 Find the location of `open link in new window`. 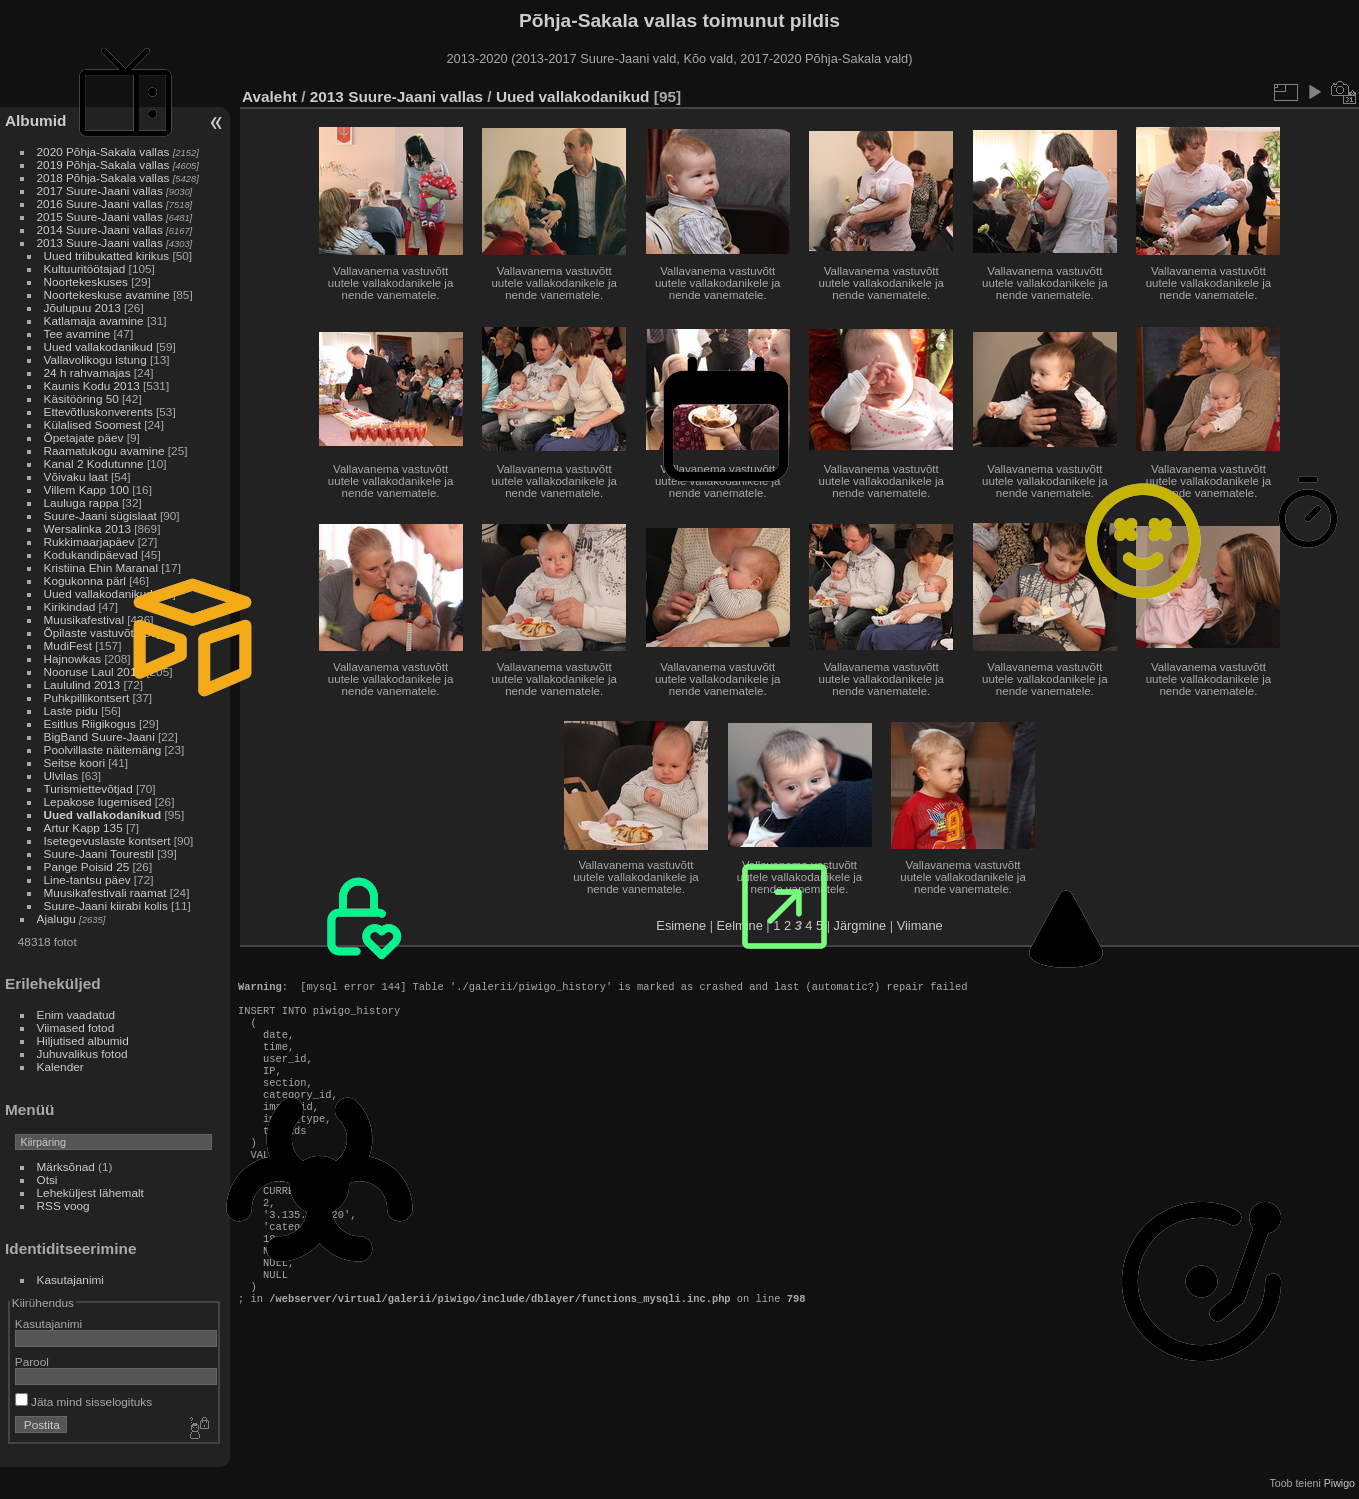

open link in new window is located at coordinates (784, 906).